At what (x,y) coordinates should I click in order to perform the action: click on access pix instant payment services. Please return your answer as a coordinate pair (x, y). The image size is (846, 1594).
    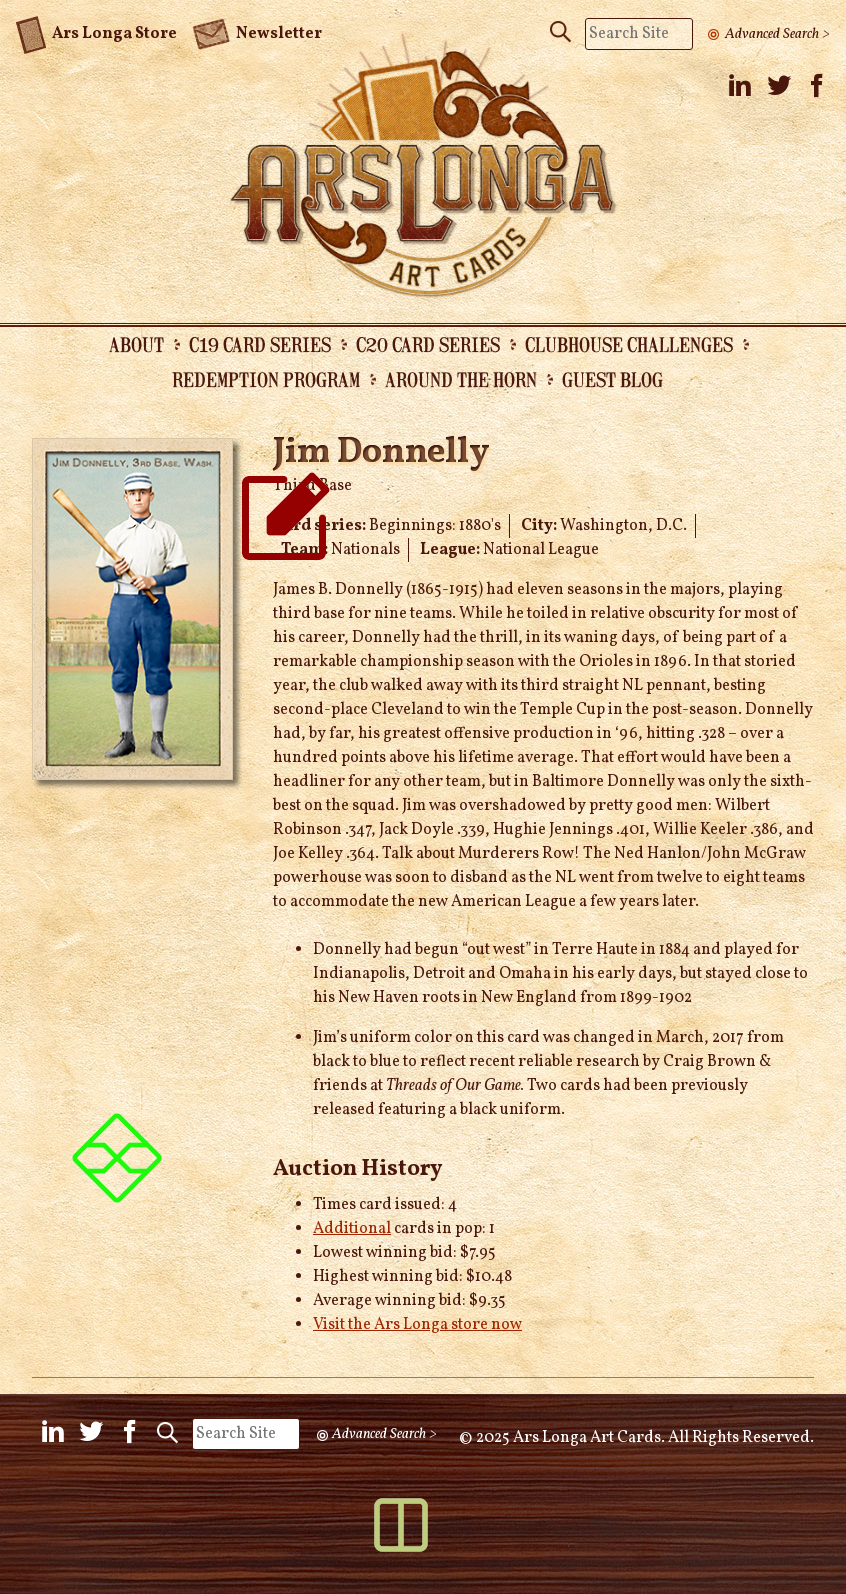
    Looking at the image, I should click on (117, 1158).